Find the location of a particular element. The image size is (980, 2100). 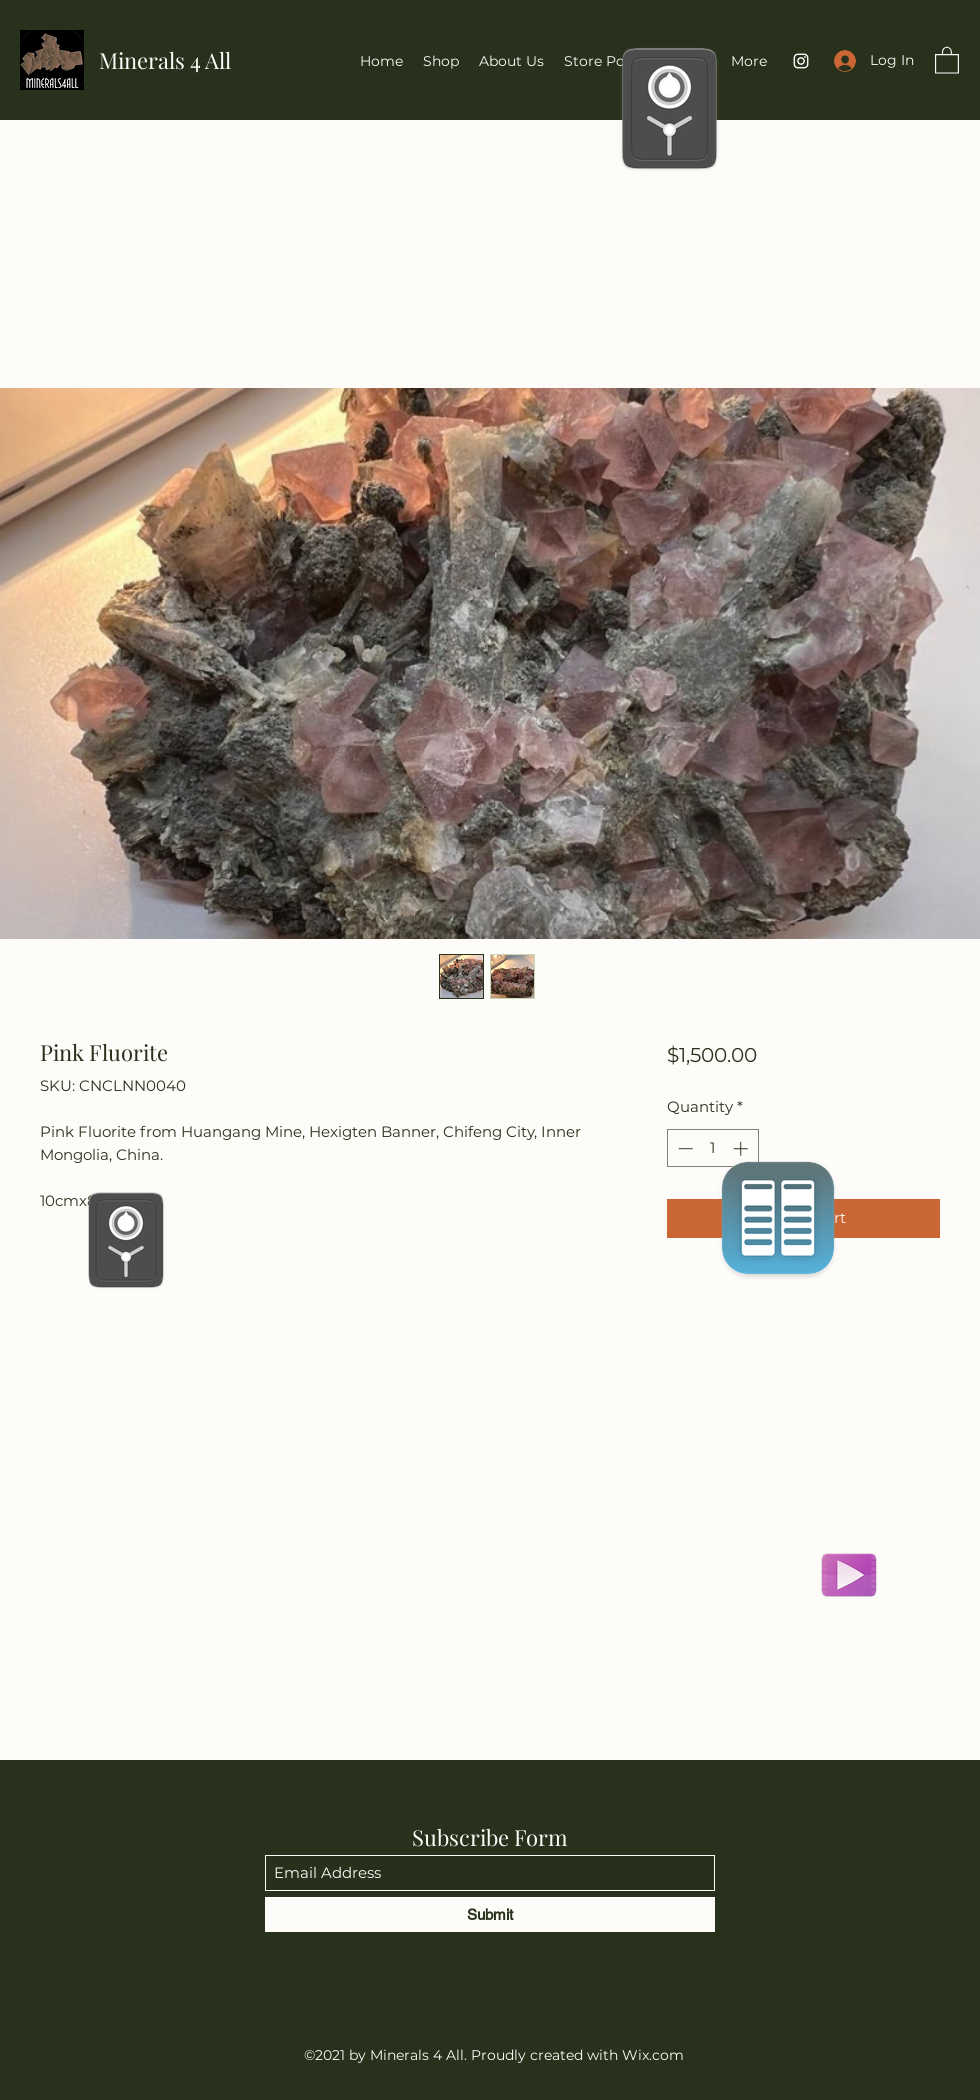

open multimedia or video player app is located at coordinates (849, 1575).